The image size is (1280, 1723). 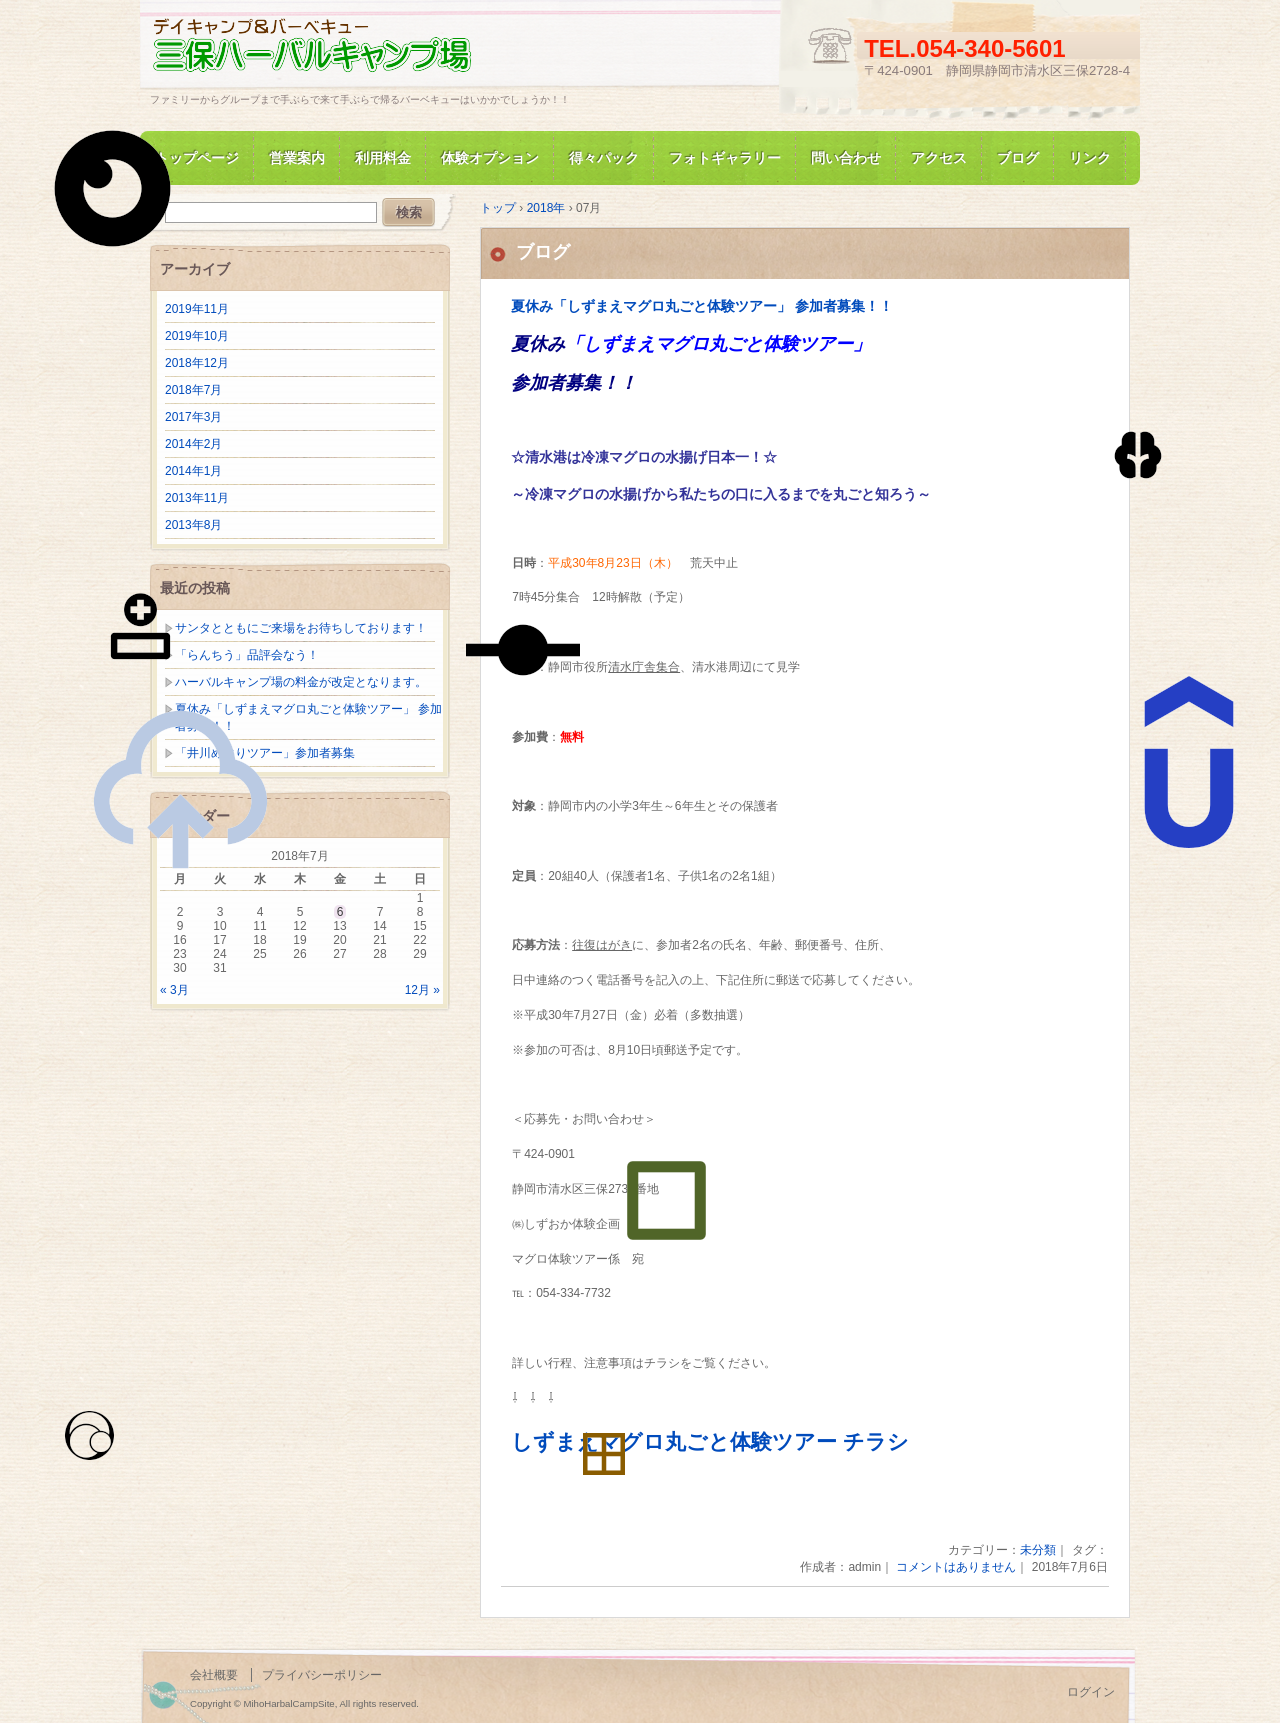 What do you see at coordinates (1138, 455) in the screenshot?
I see `access AI or smart features` at bounding box center [1138, 455].